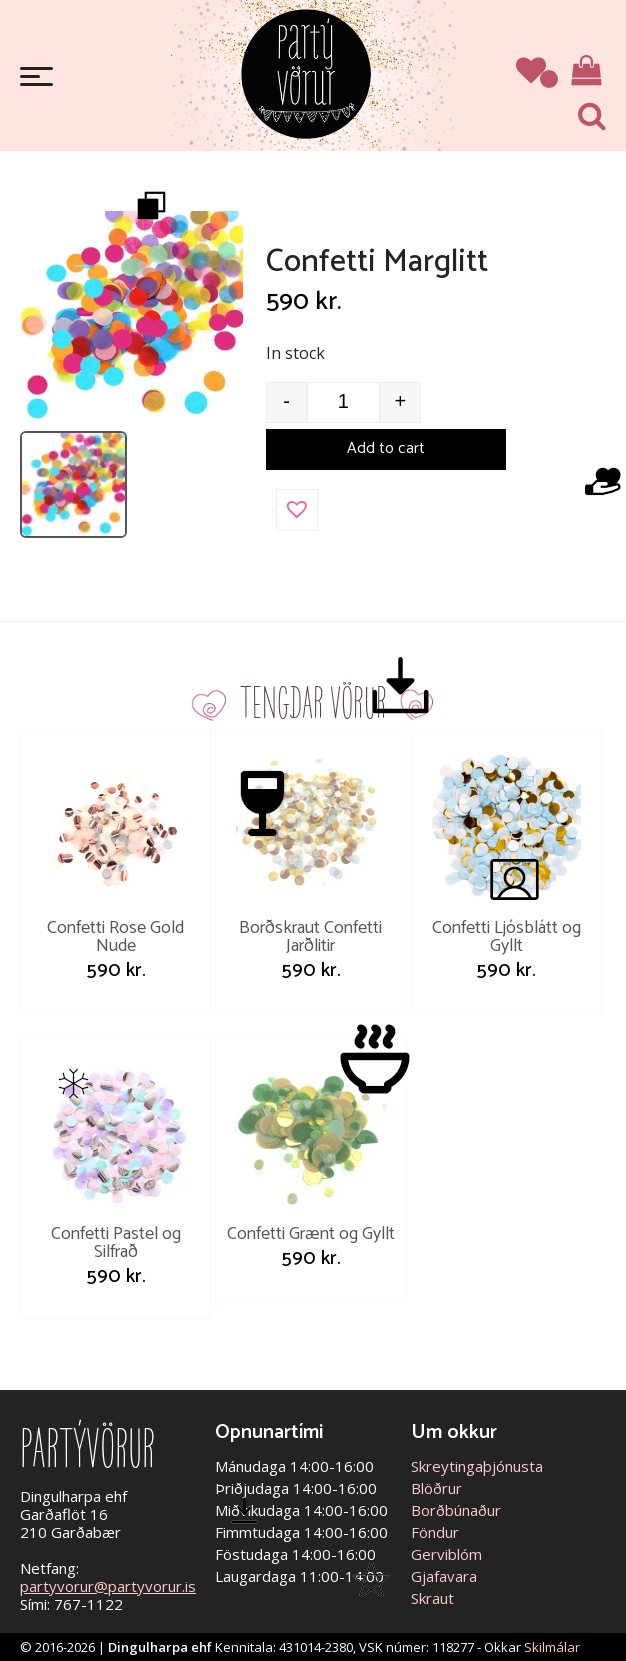 The width and height of the screenshot is (626, 1661). Describe the element at coordinates (262, 803) in the screenshot. I see `find nearby wine bars or restaurants` at that location.